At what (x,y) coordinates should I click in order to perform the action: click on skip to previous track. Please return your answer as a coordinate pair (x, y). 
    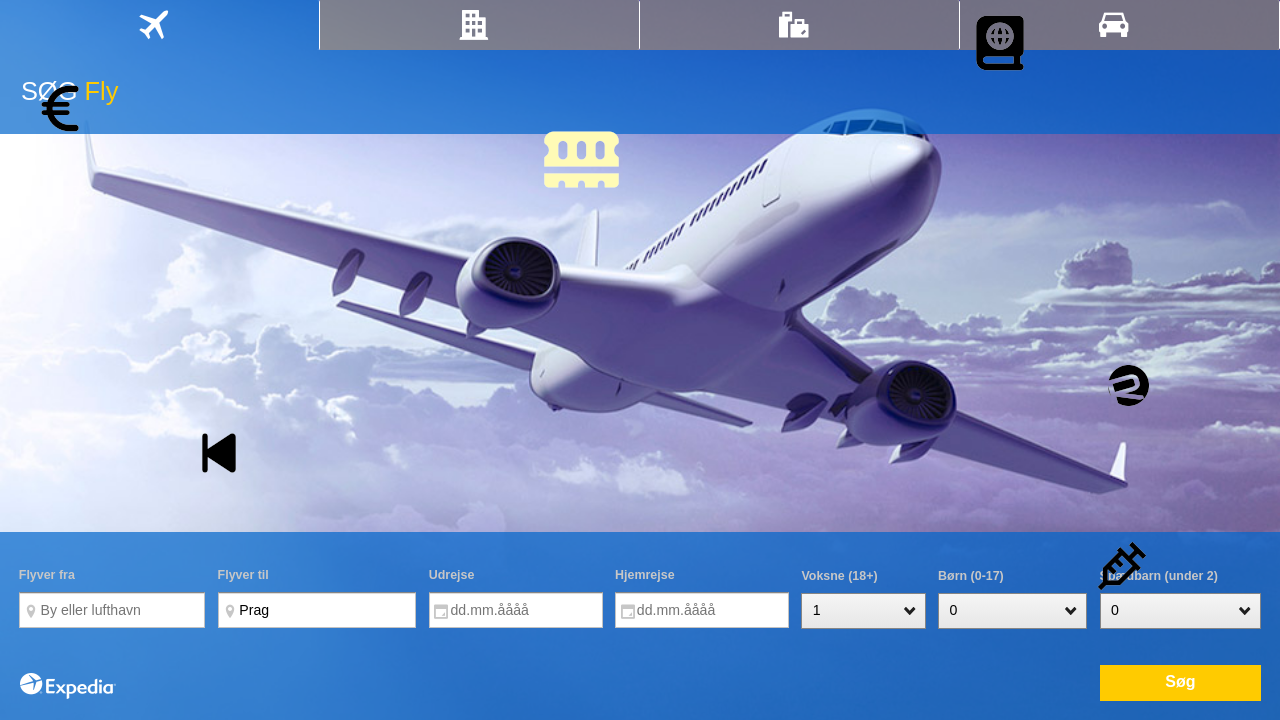
    Looking at the image, I should click on (219, 453).